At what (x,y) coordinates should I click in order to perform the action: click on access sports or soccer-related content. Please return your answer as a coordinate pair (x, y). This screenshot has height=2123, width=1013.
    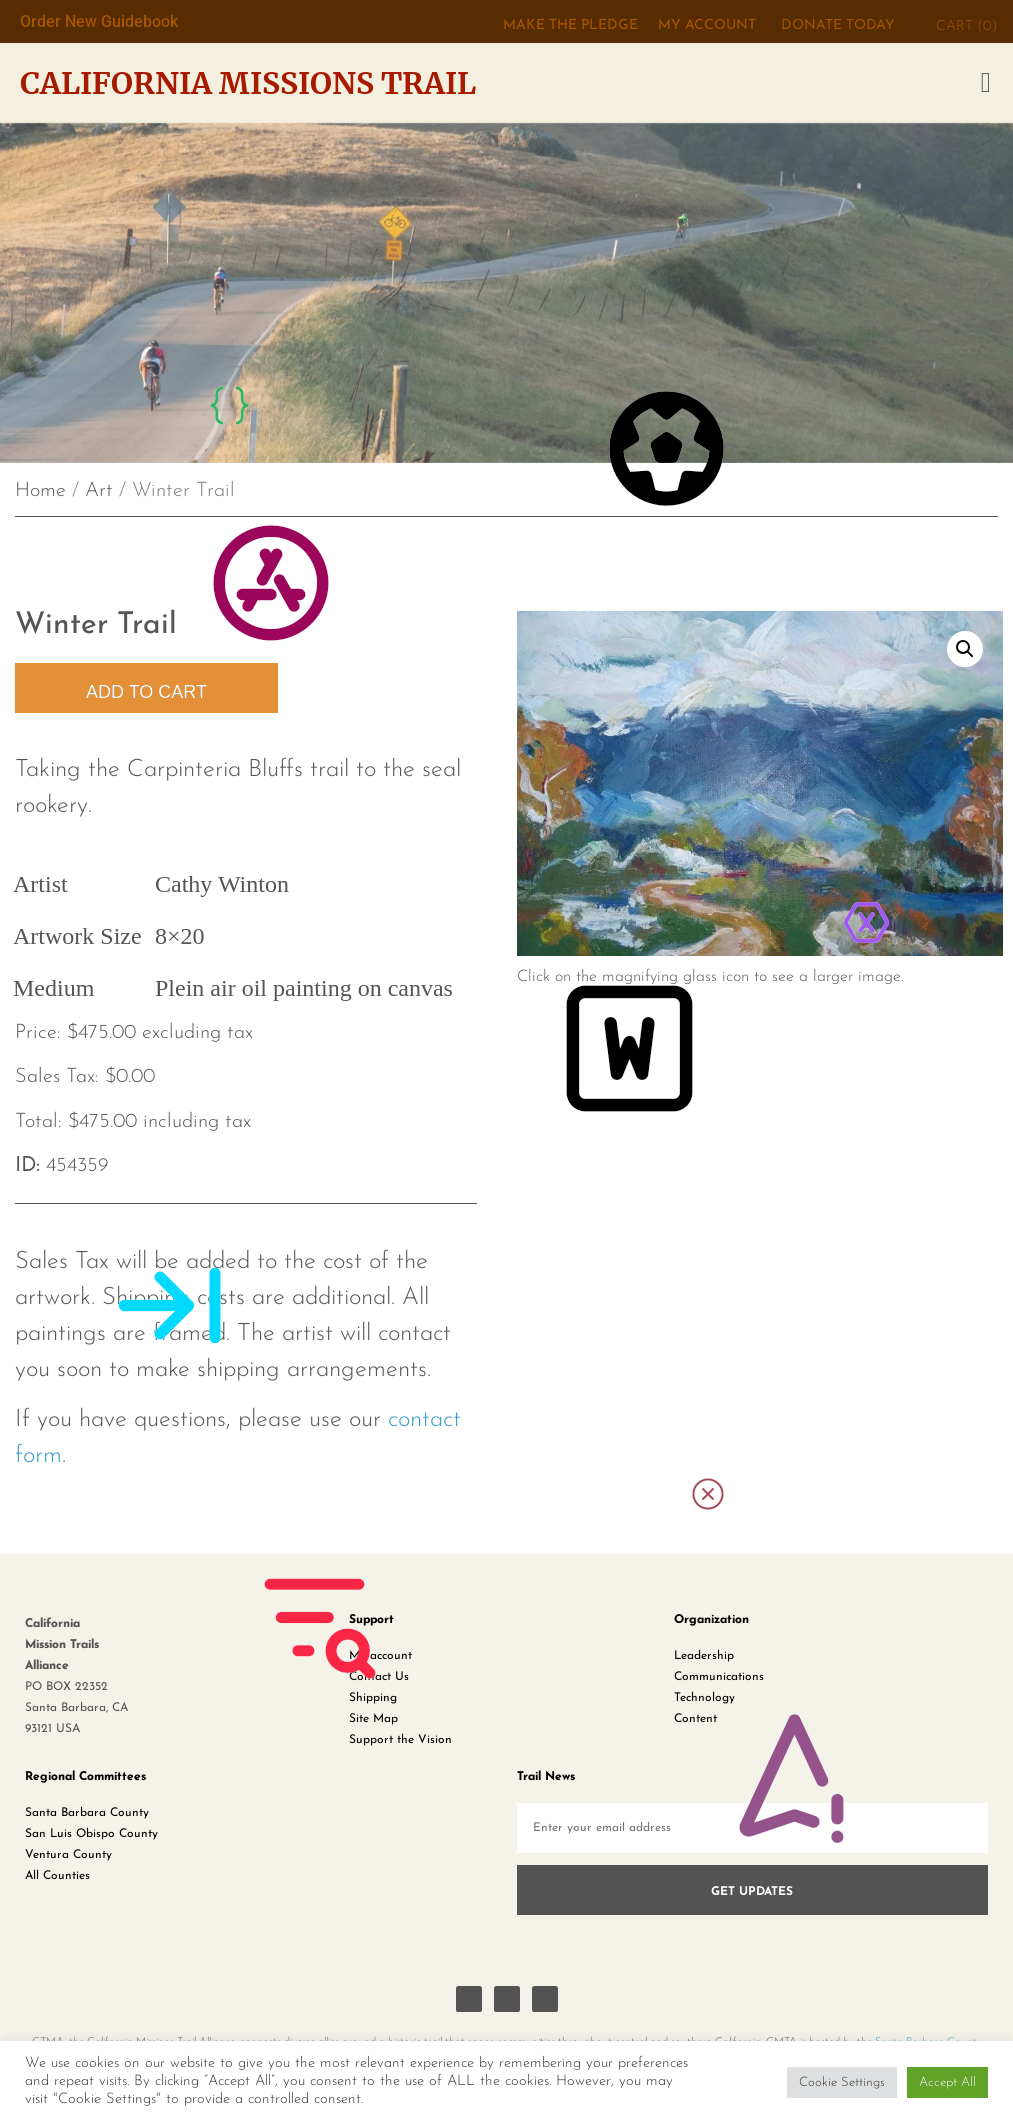
    Looking at the image, I should click on (666, 448).